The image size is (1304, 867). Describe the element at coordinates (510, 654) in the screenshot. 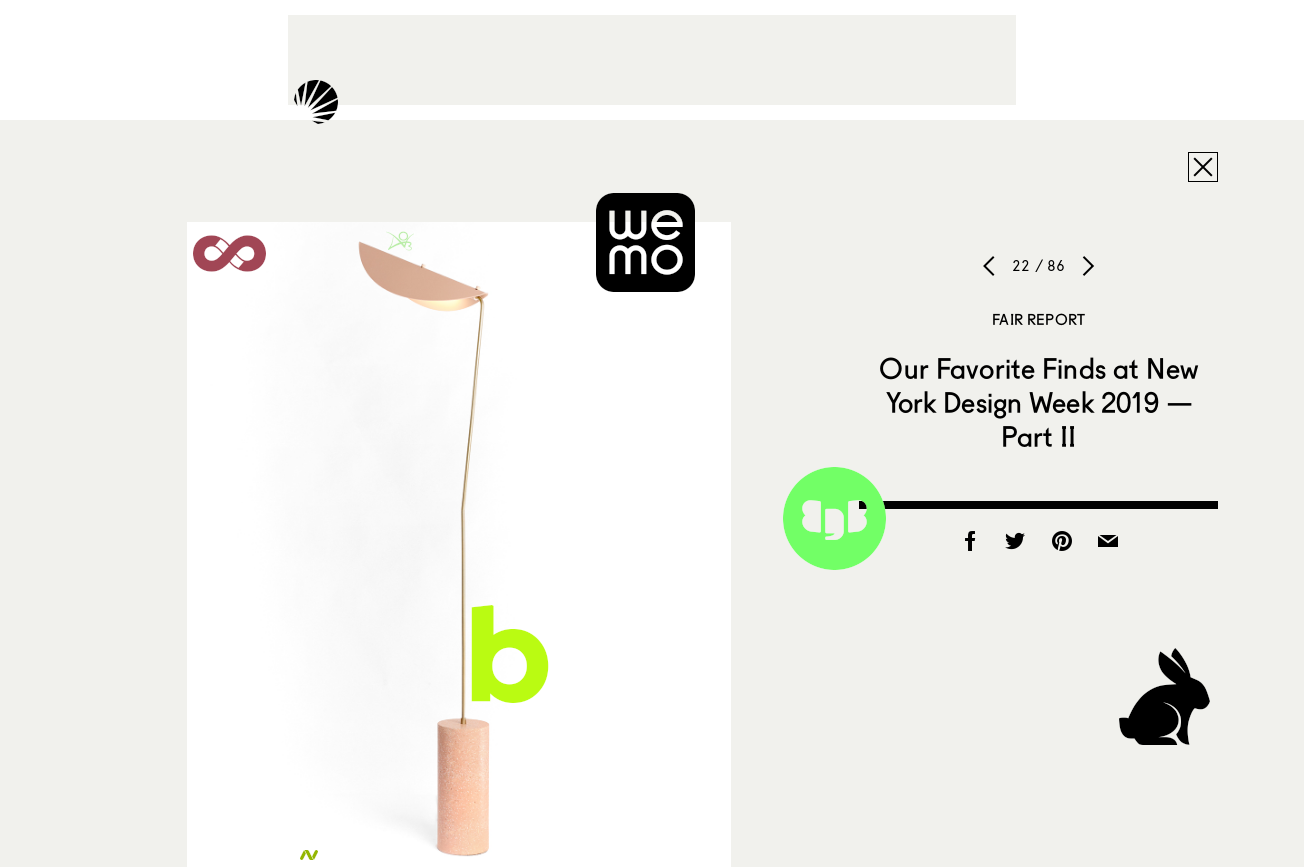

I see `bricks website builder logo` at that location.